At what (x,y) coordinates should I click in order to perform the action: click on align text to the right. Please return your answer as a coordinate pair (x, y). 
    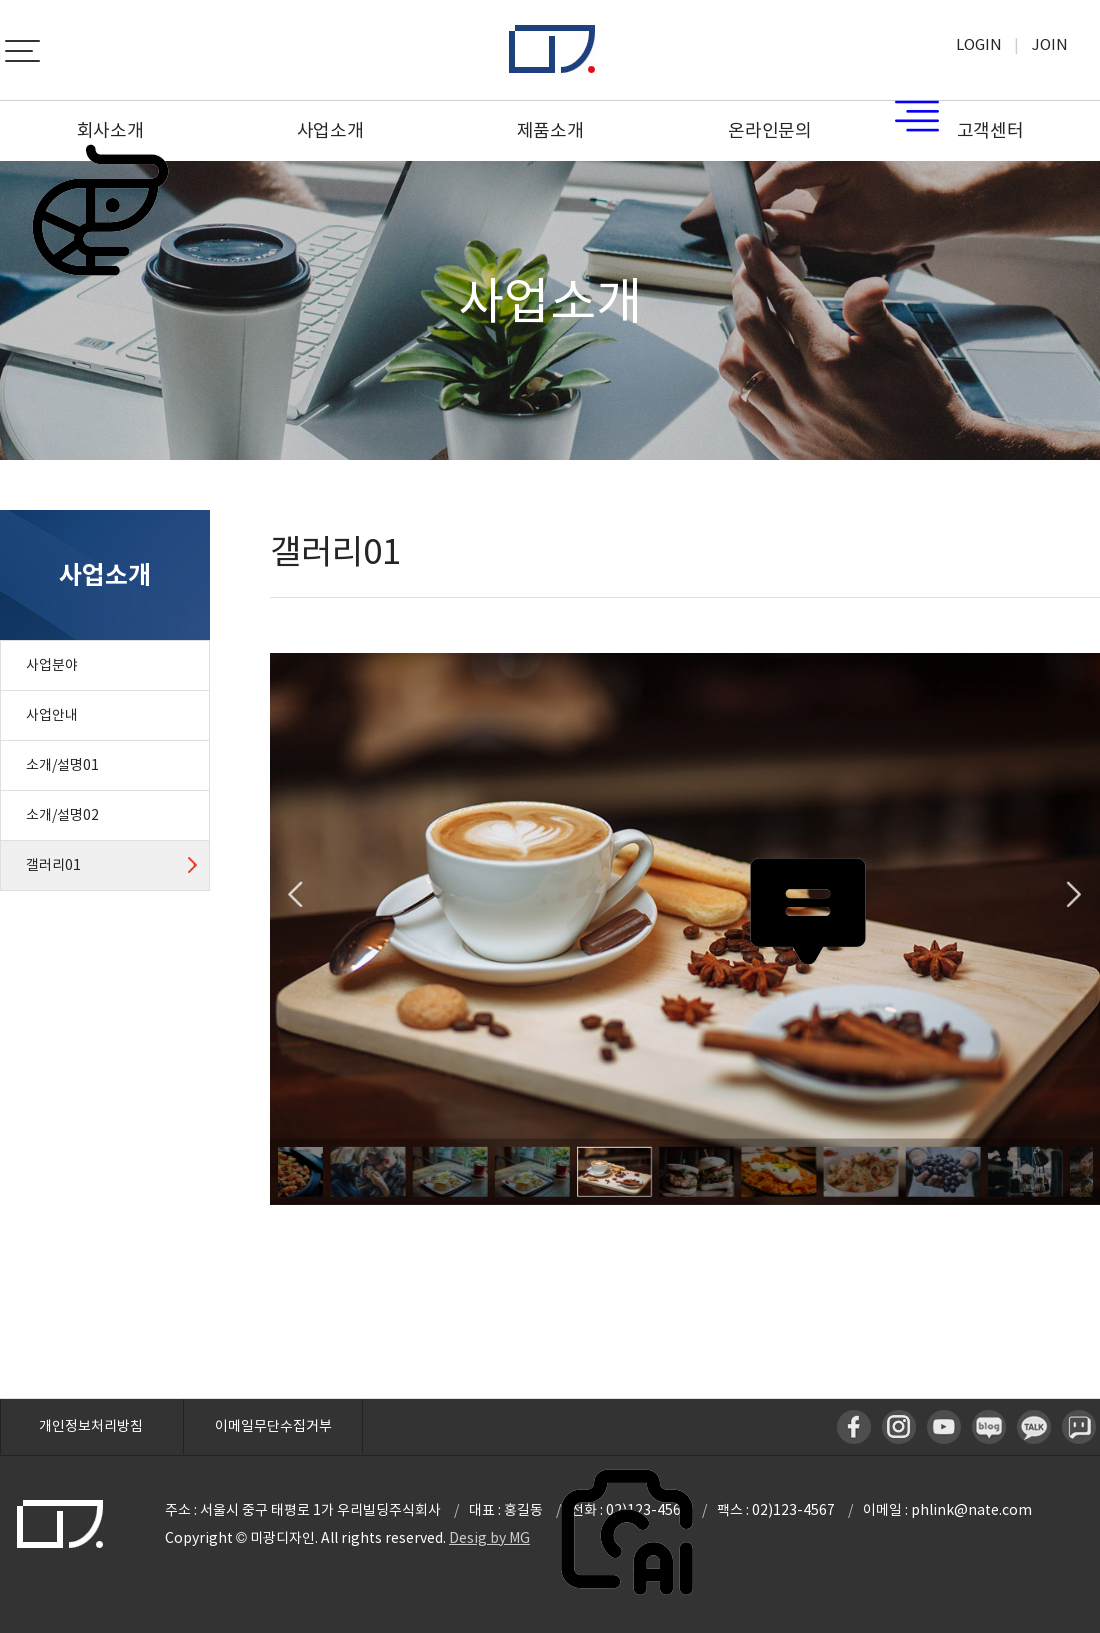
    Looking at the image, I should click on (917, 117).